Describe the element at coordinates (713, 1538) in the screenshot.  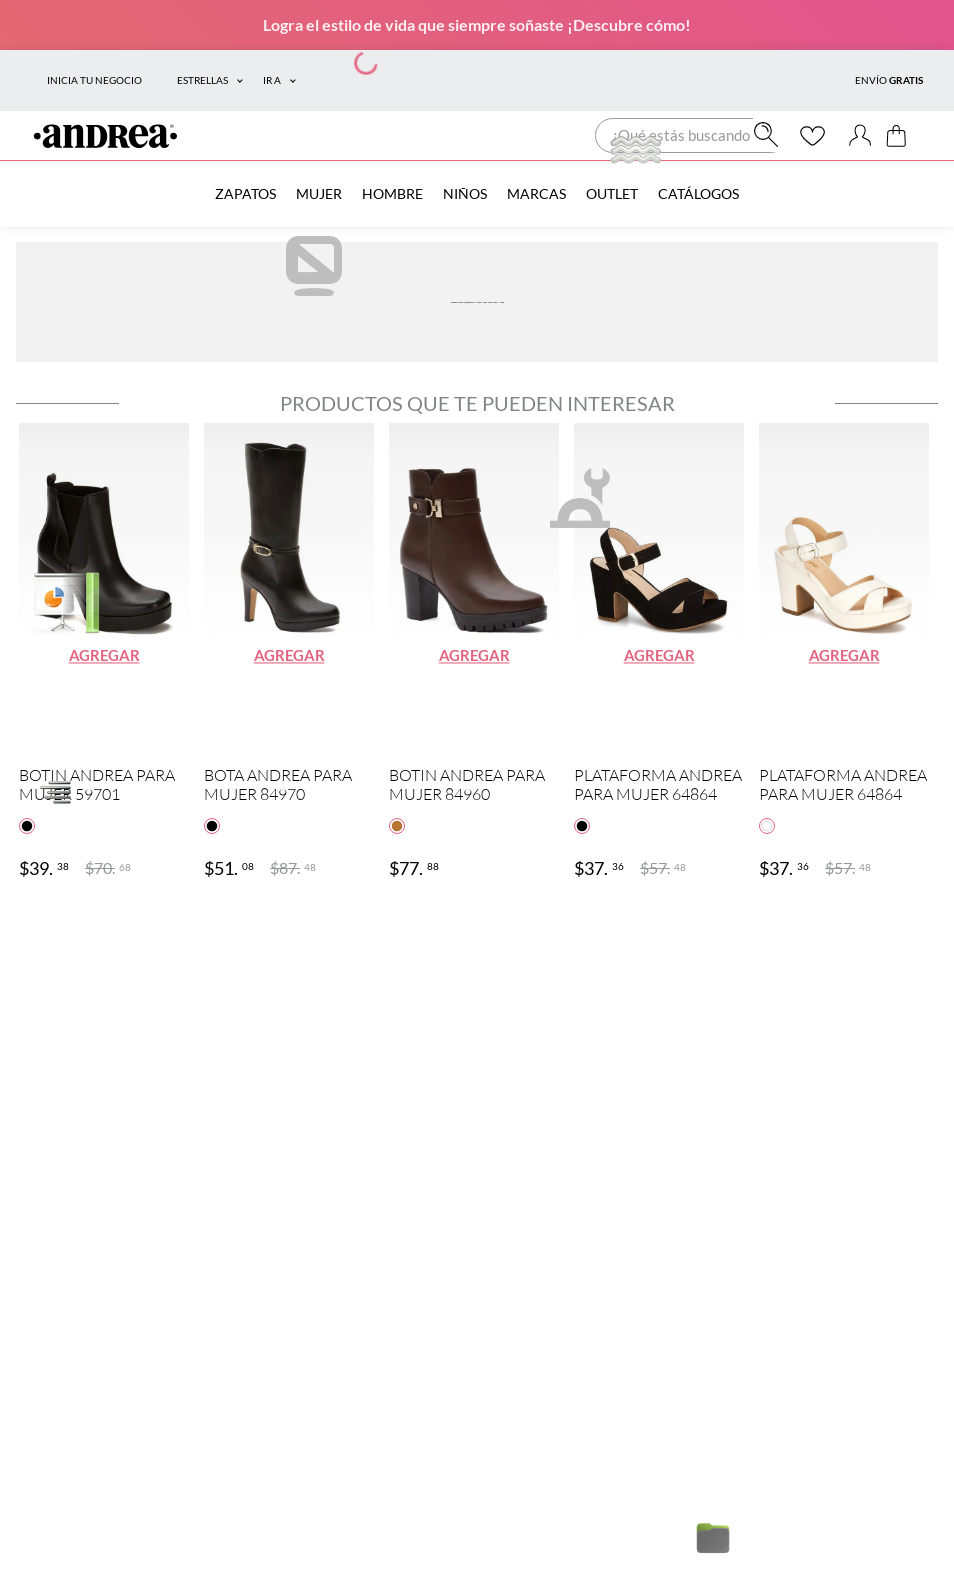
I see `open folder to view contents` at that location.